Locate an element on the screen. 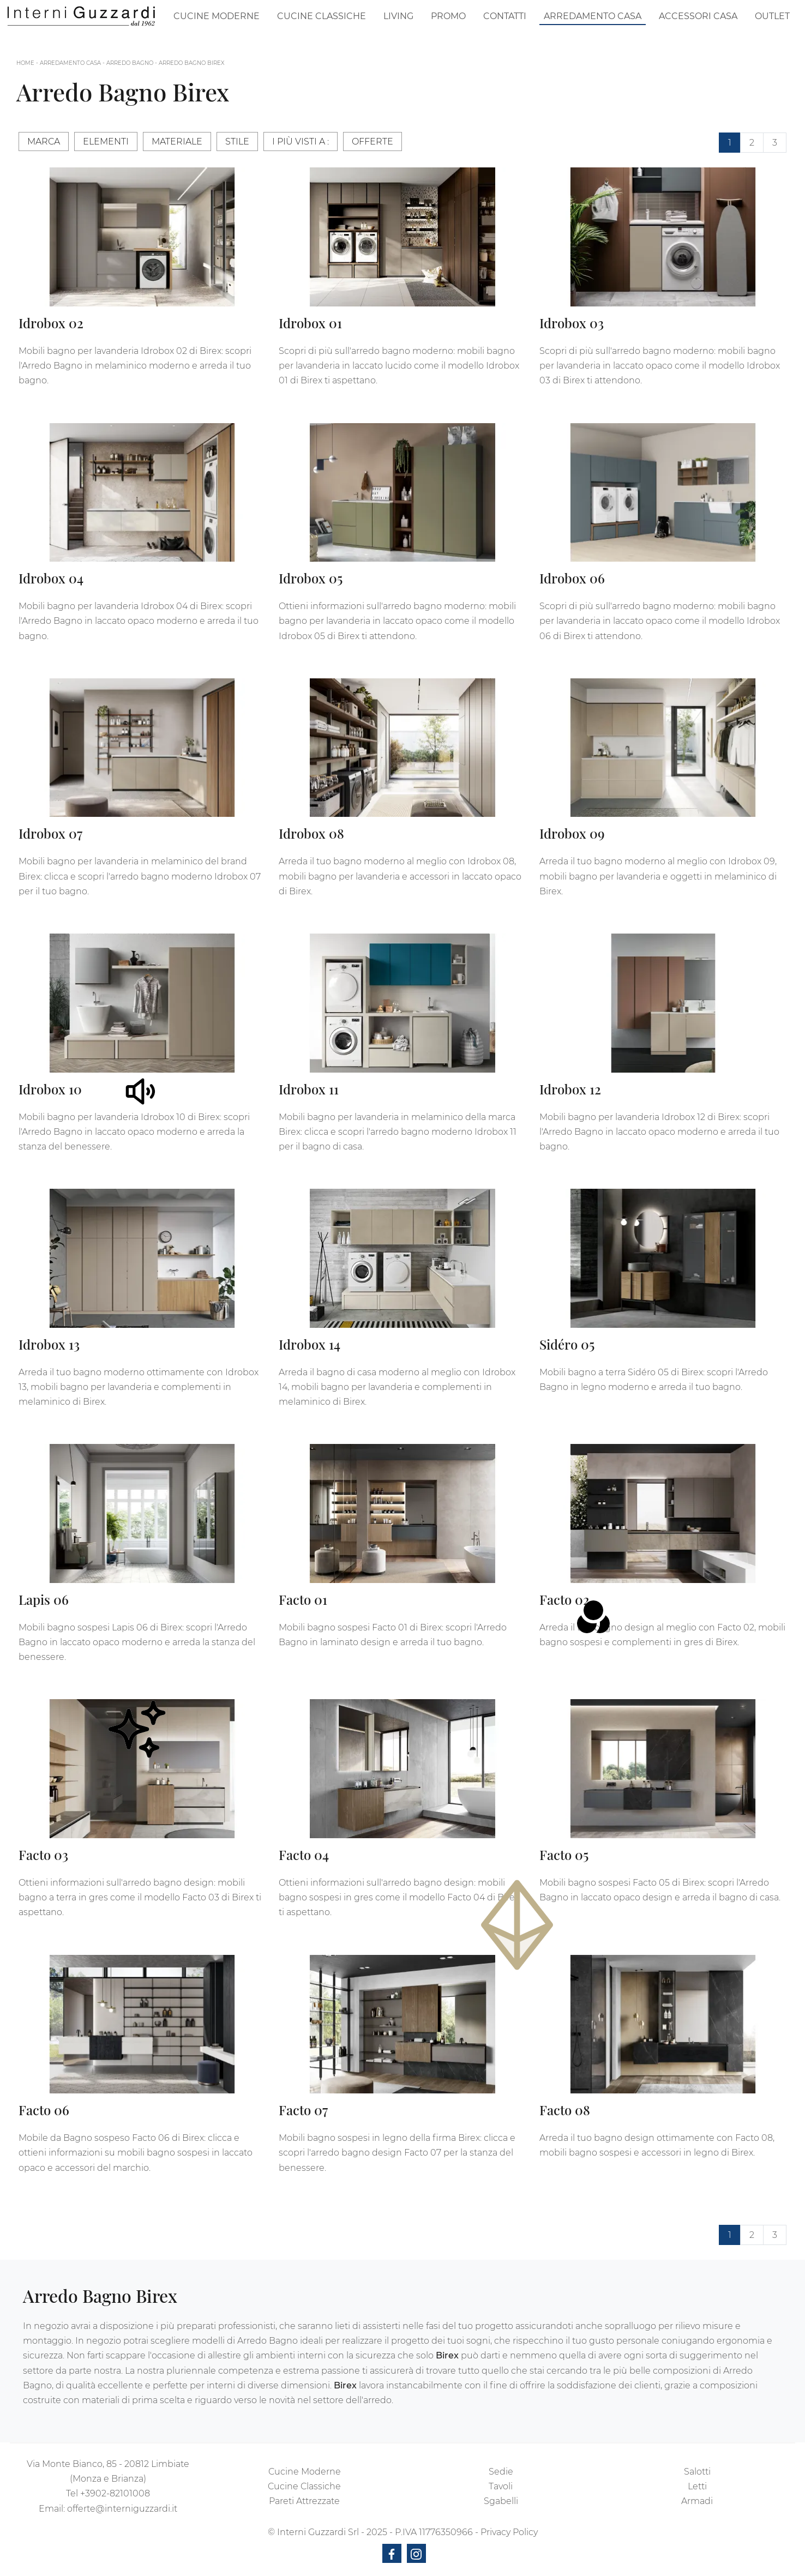 Image resolution: width=805 pixels, height=2576 pixels. apply filters to refine results is located at coordinates (593, 1617).